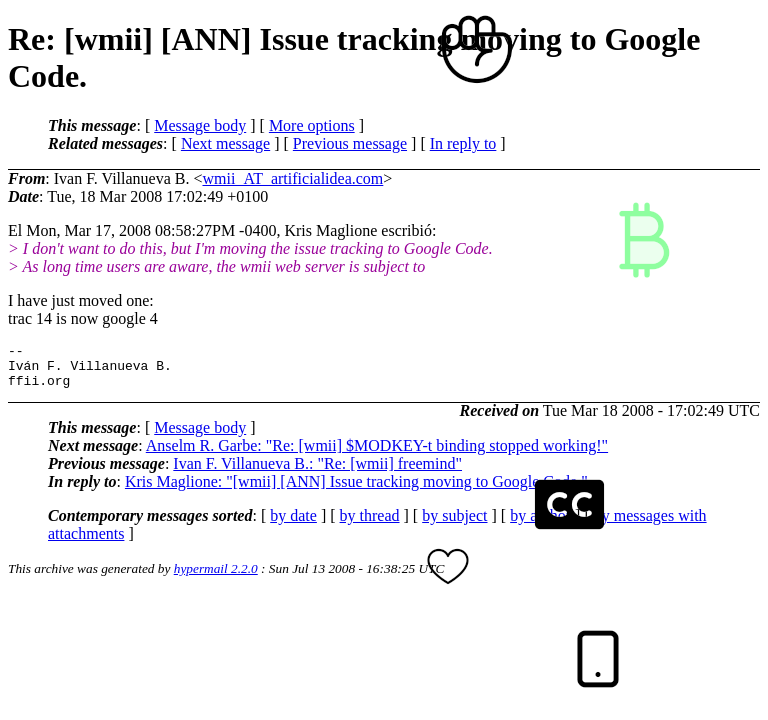 The image size is (768, 720). Describe the element at coordinates (477, 48) in the screenshot. I see `indicates solidarity or support` at that location.